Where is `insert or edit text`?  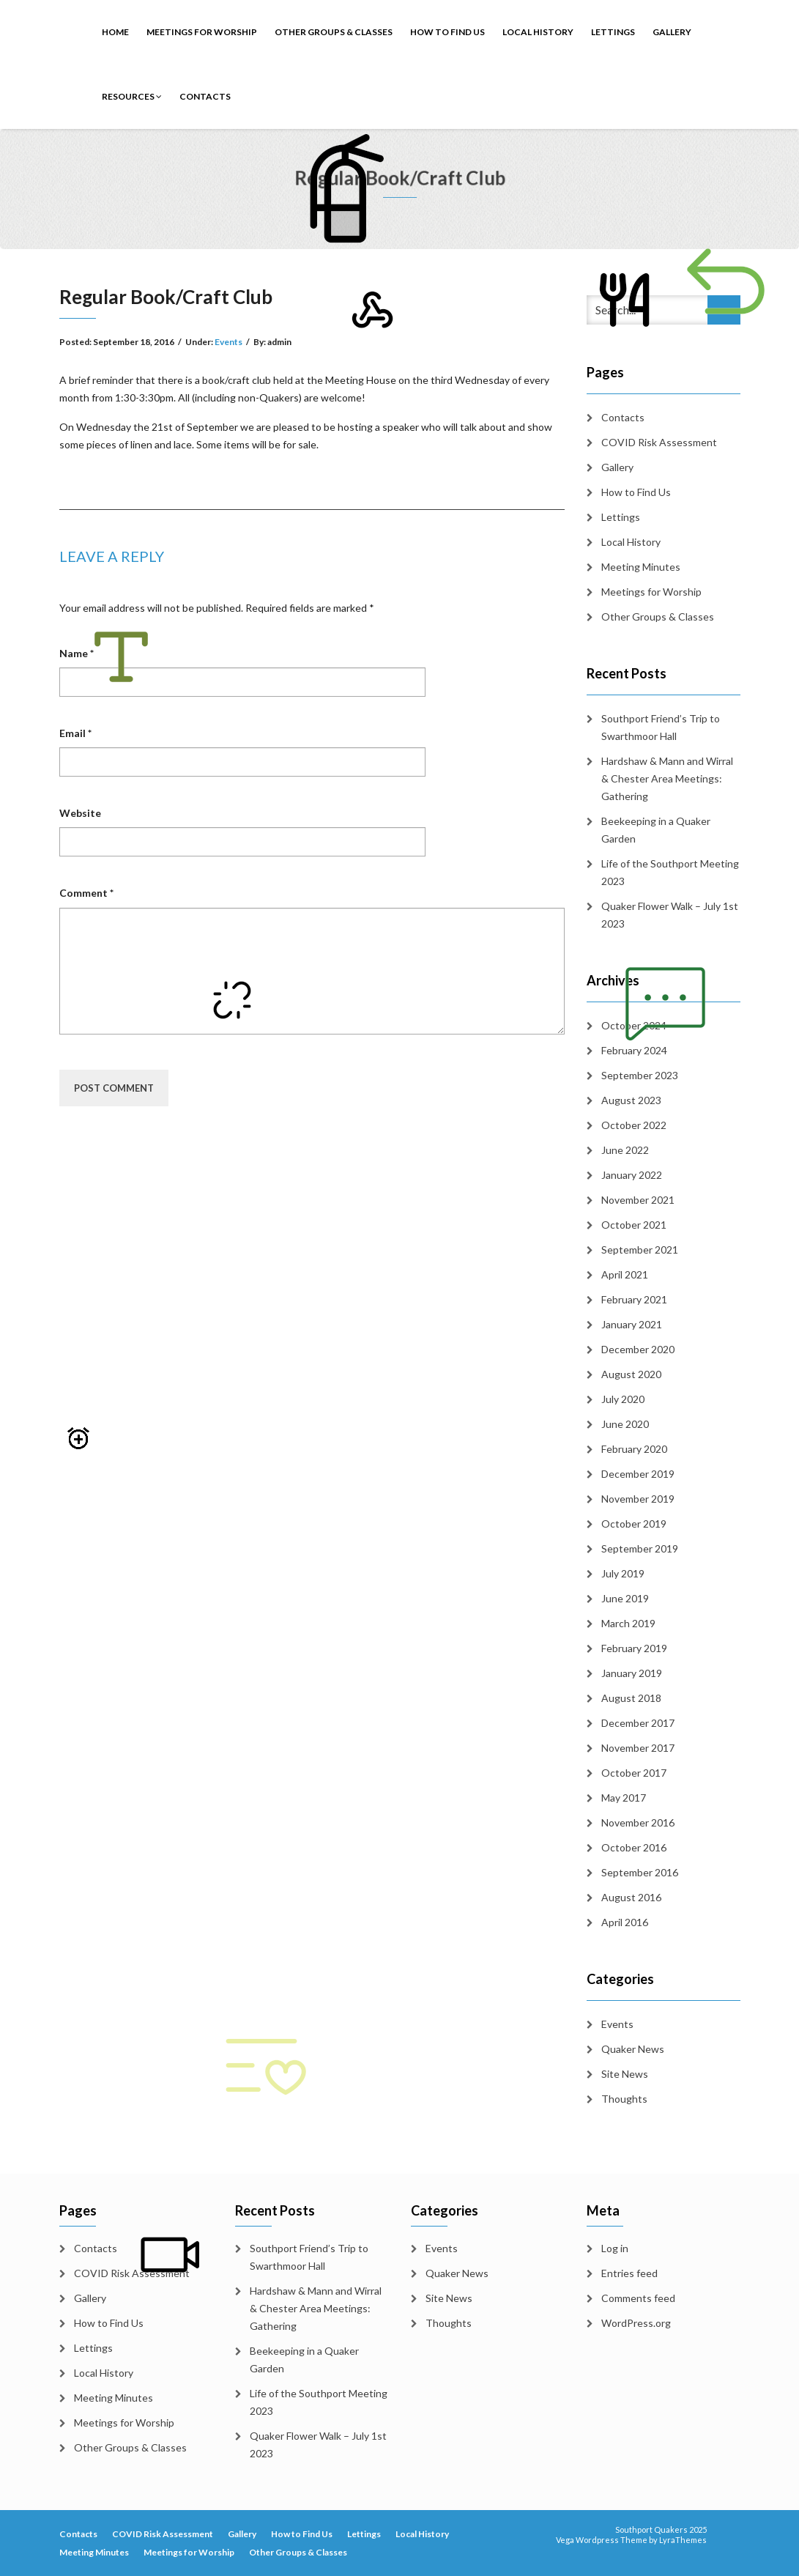 insert or edit text is located at coordinates (121, 655).